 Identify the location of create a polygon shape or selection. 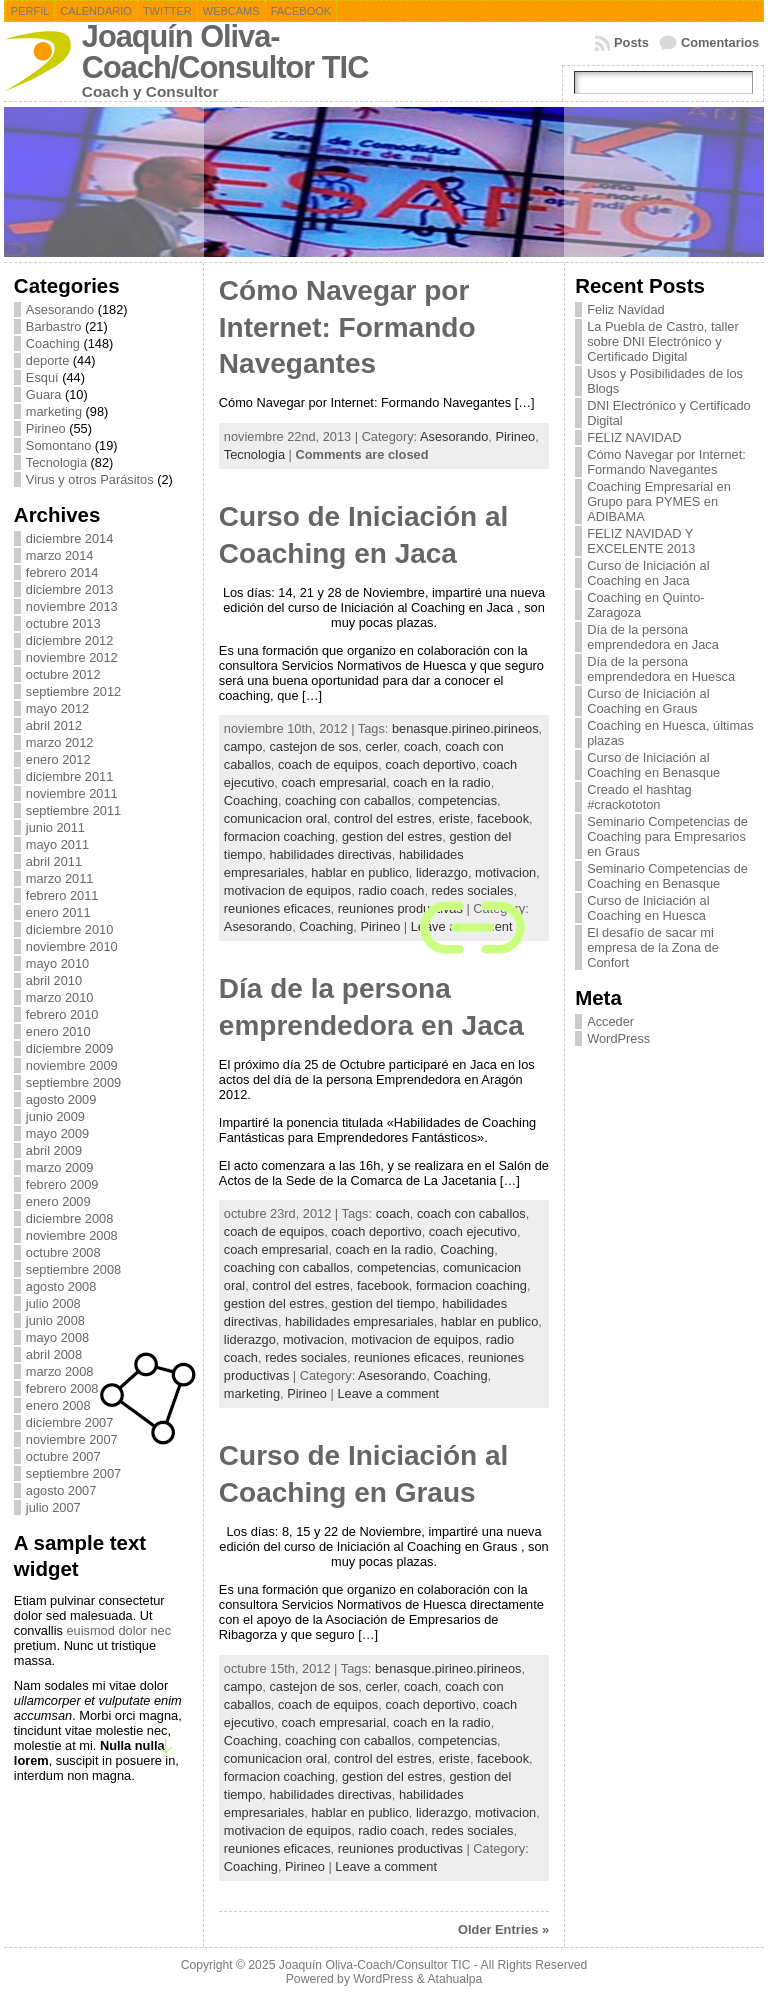
(149, 1398).